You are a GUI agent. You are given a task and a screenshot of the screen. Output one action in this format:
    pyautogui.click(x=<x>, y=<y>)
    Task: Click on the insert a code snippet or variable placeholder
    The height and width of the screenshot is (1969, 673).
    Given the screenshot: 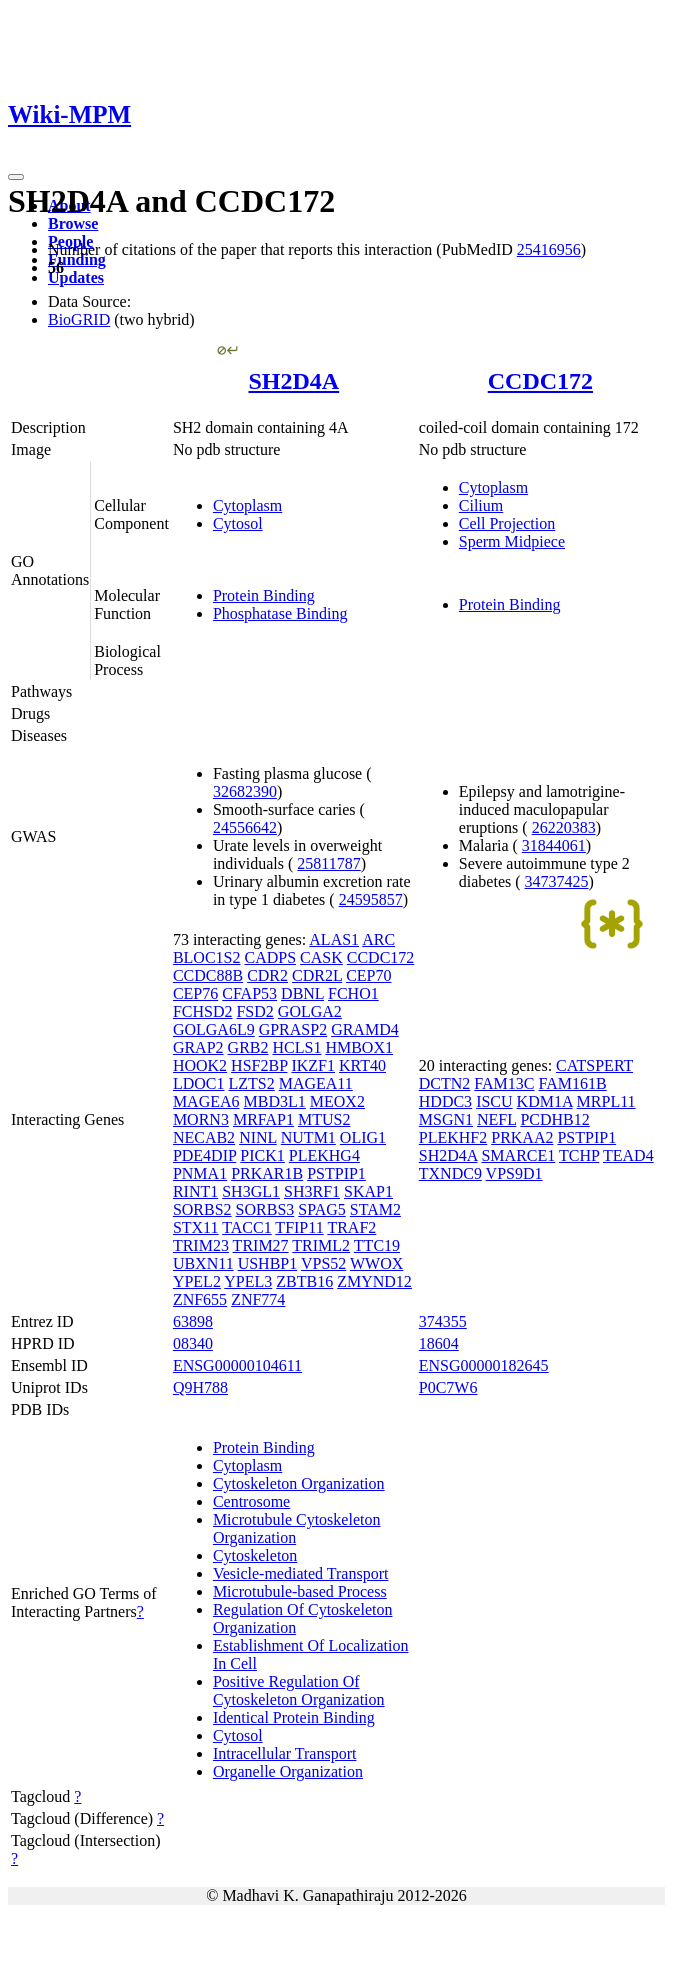 What is the action you would take?
    pyautogui.click(x=612, y=924)
    